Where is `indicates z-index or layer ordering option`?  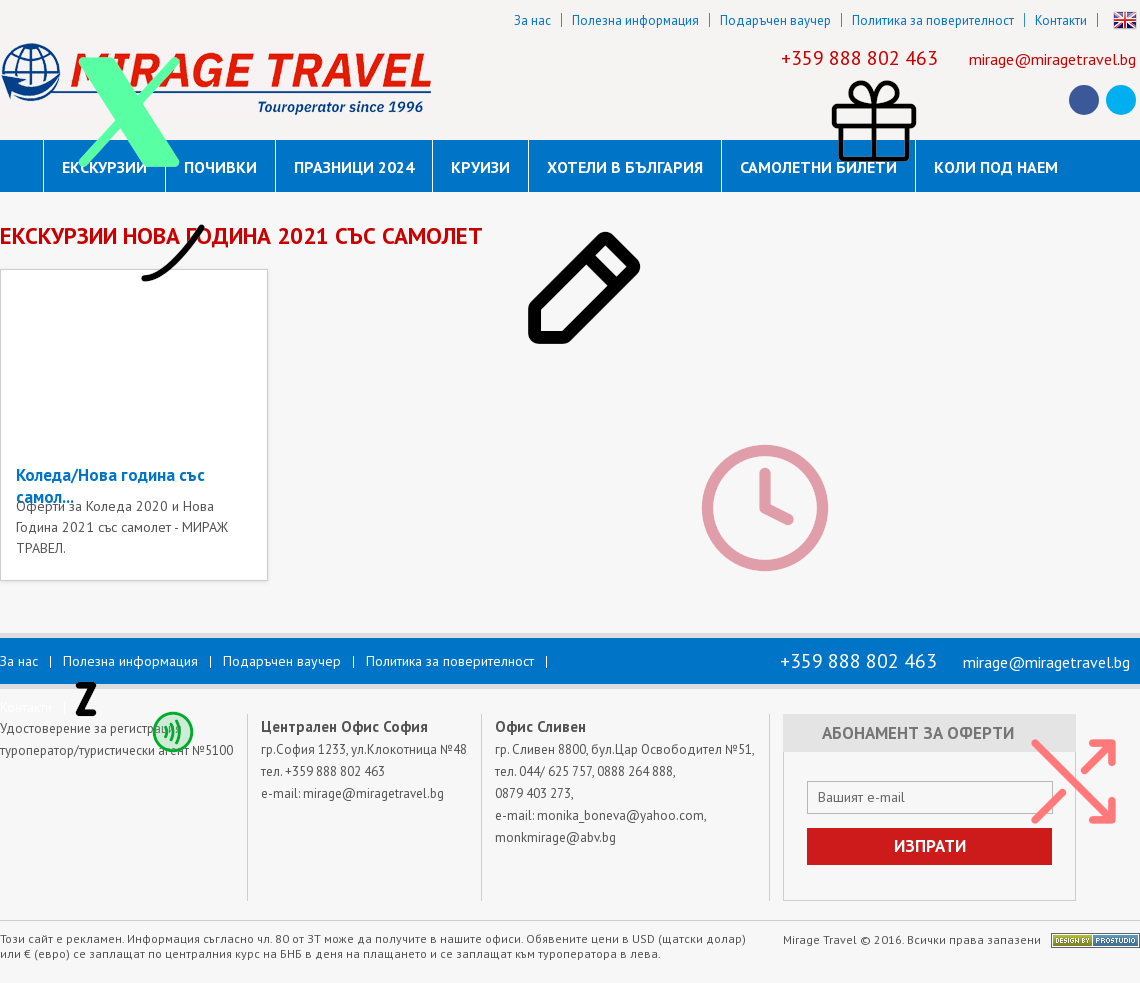 indicates z-index or layer ordering option is located at coordinates (86, 699).